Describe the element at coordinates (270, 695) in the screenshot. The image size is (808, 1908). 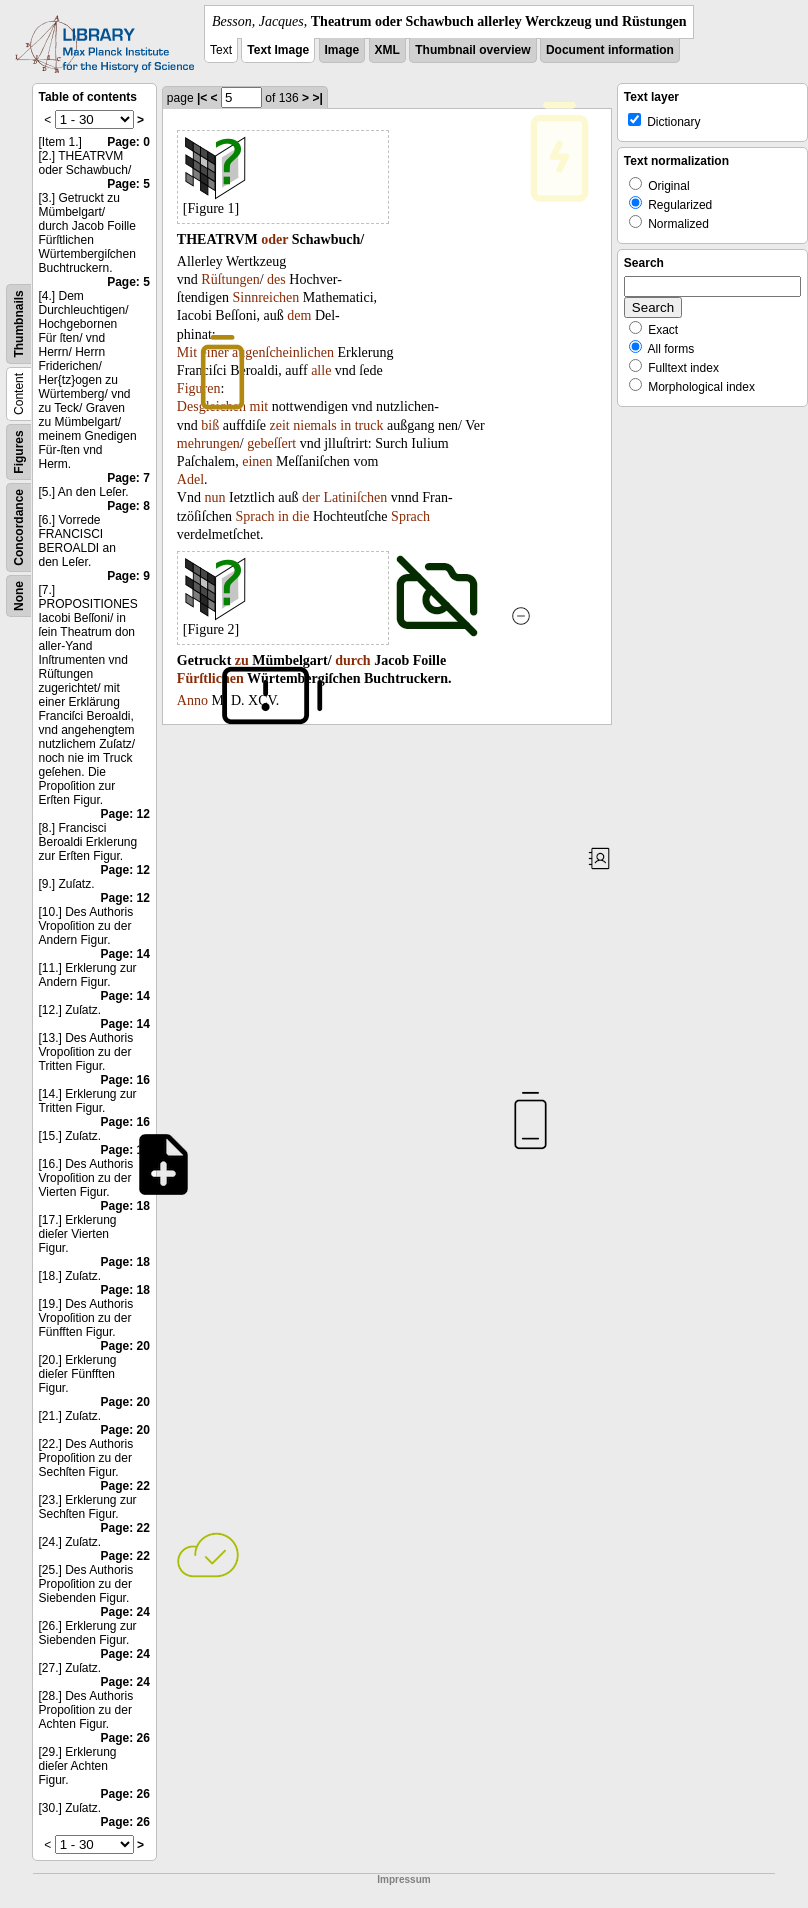
I see `indicates low battery warning` at that location.